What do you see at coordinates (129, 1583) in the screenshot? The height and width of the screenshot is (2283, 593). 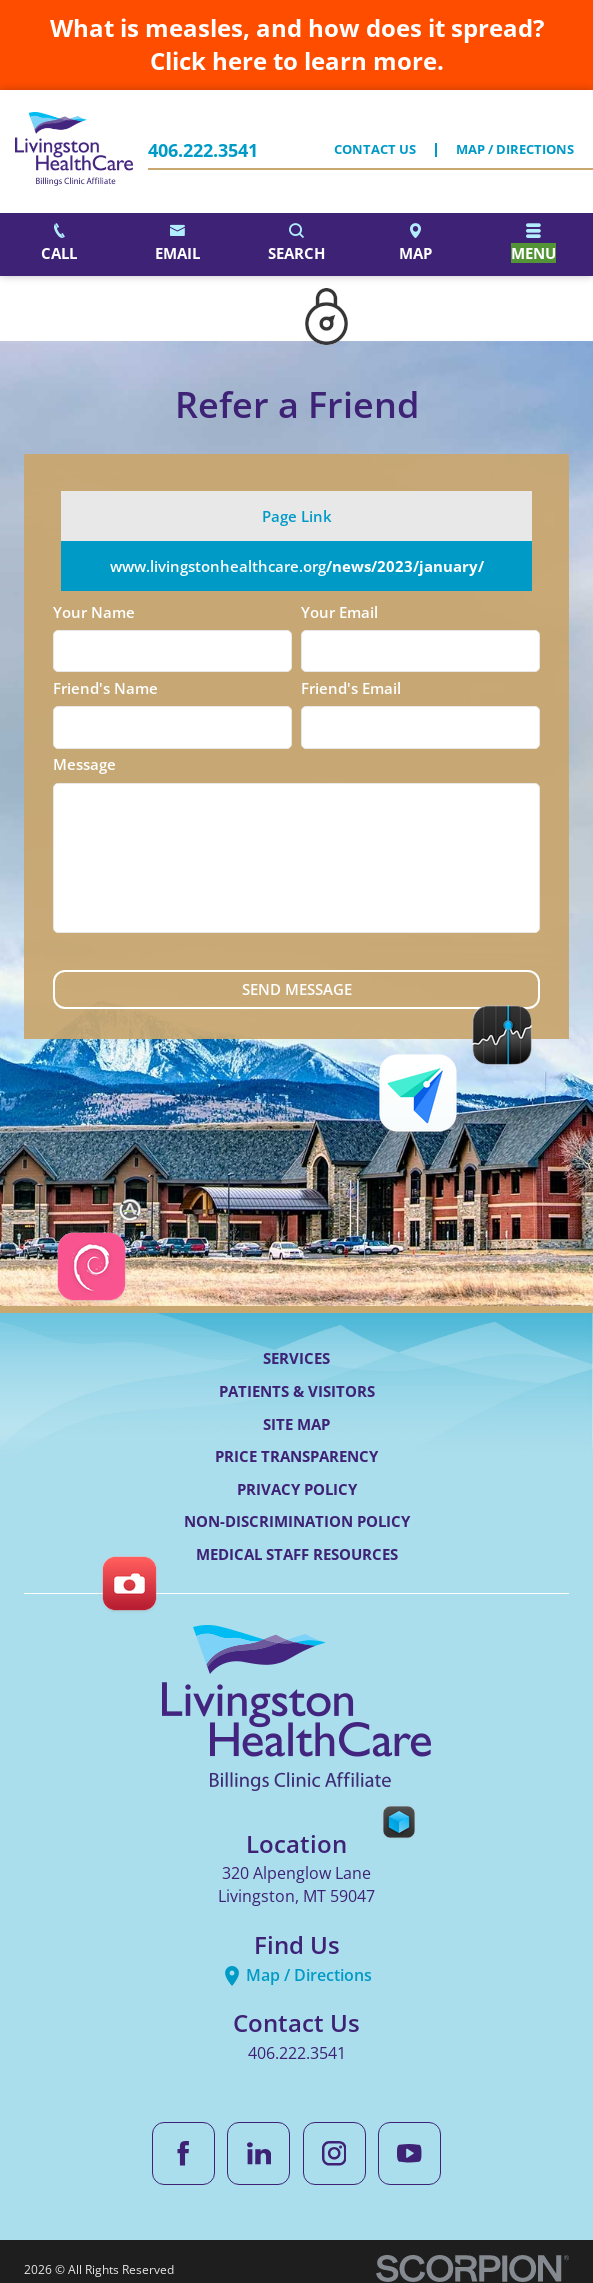 I see `take a screenshot` at bounding box center [129, 1583].